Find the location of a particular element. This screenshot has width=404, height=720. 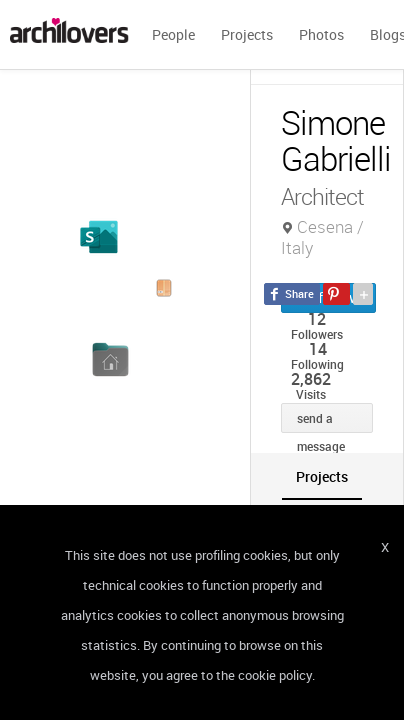

open Microsoft Sway app is located at coordinates (99, 237).